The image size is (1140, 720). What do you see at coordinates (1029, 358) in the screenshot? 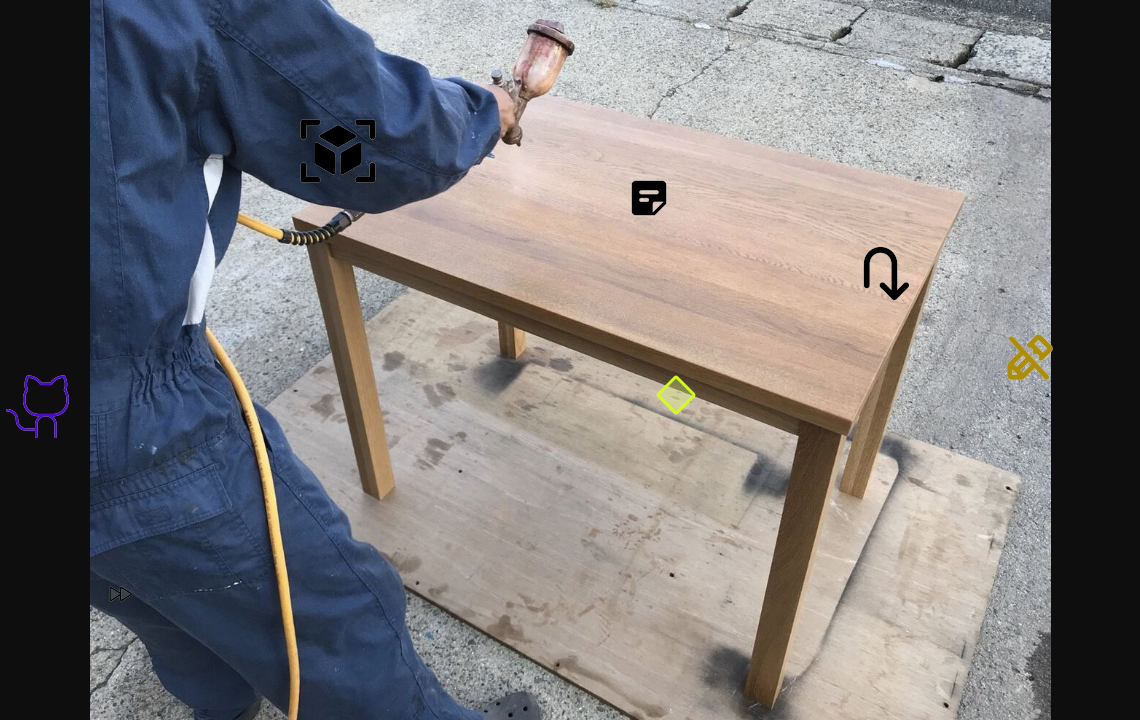
I see `editing is disabled or unavailable` at bounding box center [1029, 358].